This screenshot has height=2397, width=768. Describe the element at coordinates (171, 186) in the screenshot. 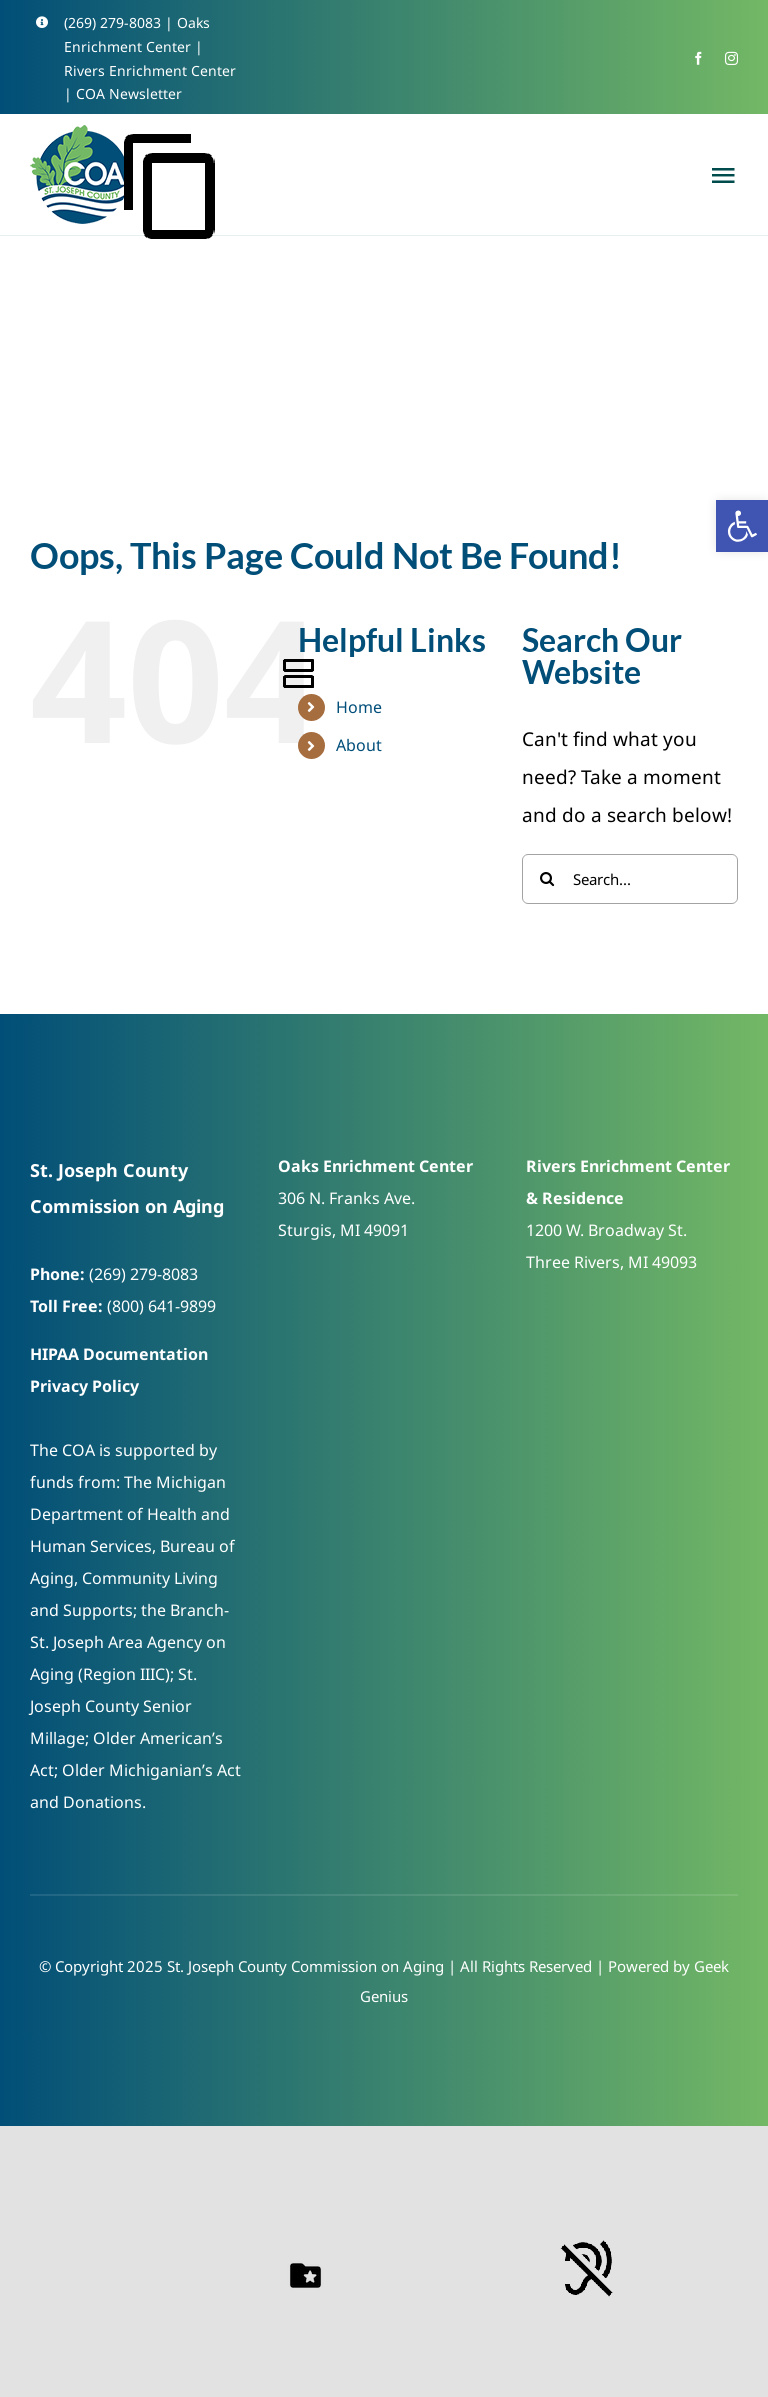

I see `copy to clipboard` at that location.